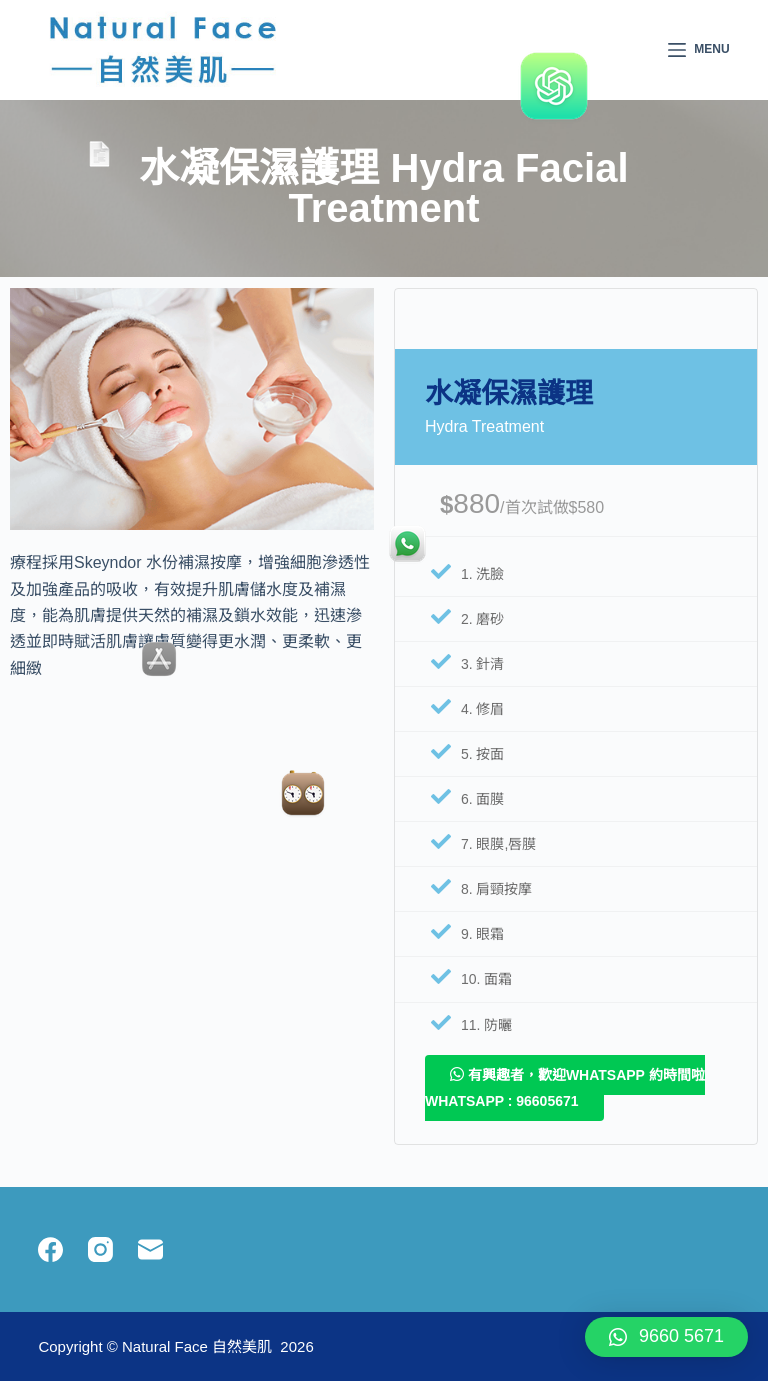  I want to click on open the OpenAI ChatGPT app, so click(554, 86).